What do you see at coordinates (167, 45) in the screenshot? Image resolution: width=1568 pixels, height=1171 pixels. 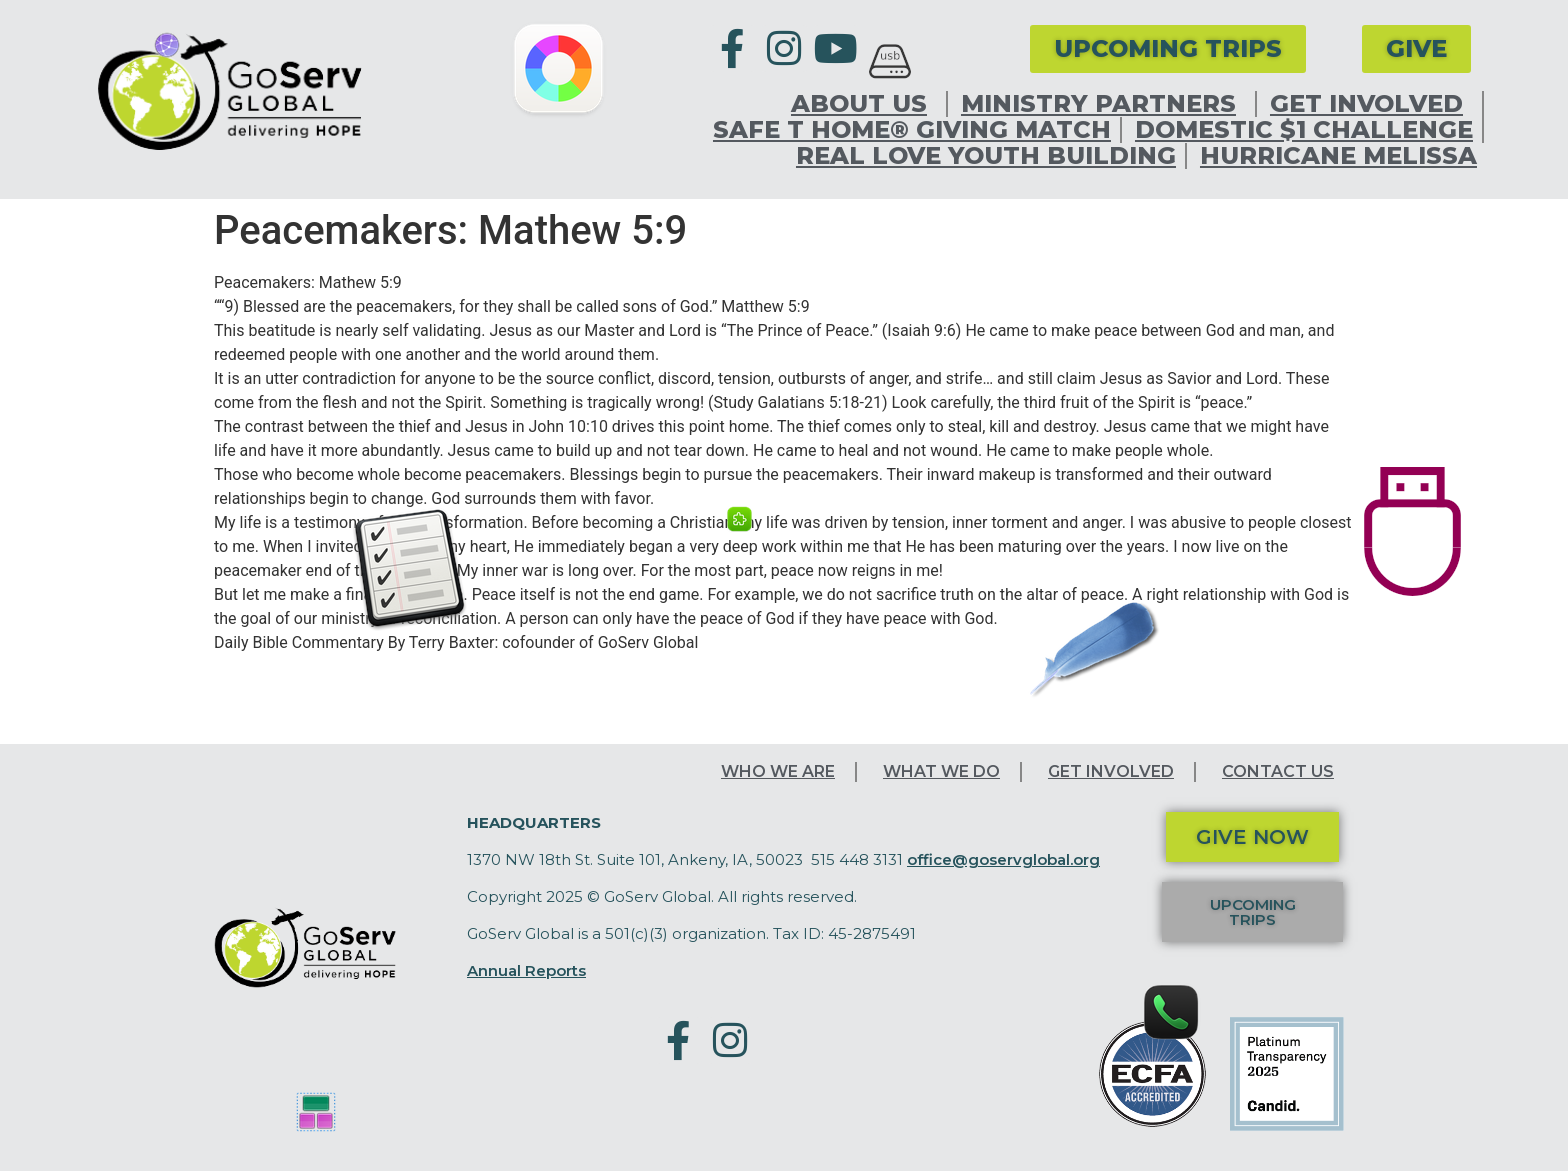 I see `access network workgroup or shared resources` at bounding box center [167, 45].